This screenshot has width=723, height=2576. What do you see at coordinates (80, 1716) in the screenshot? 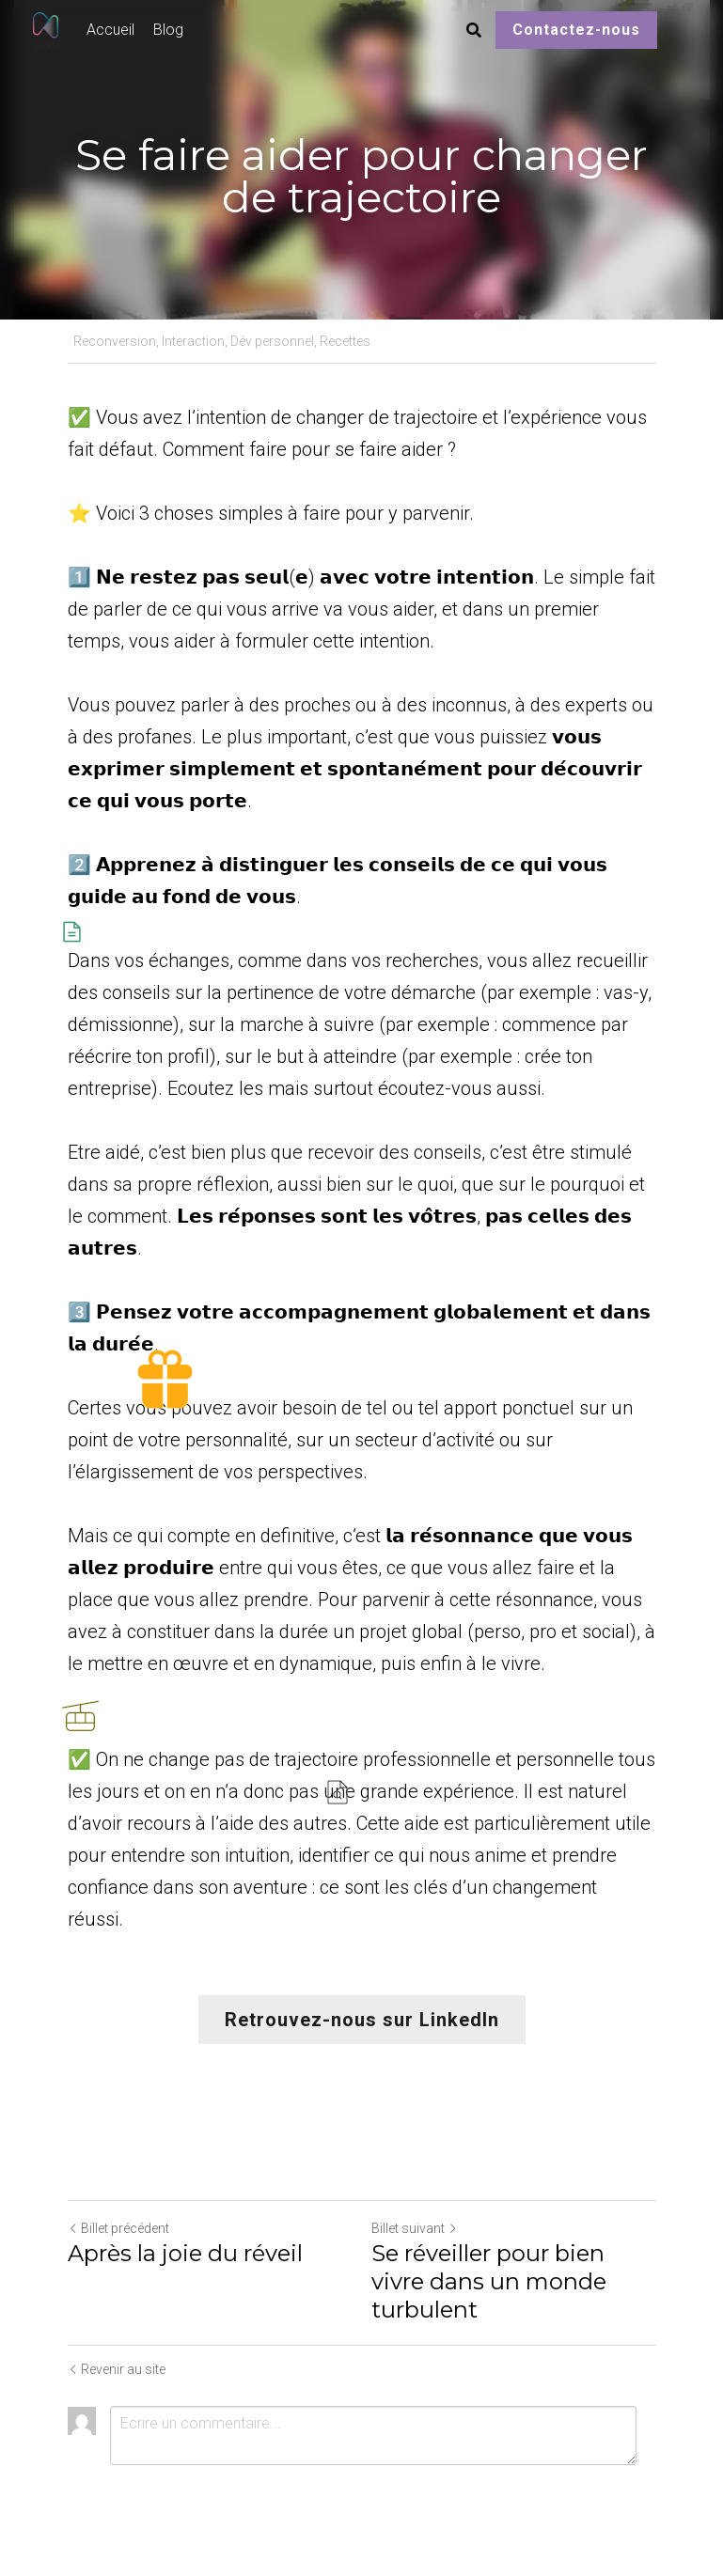
I see `access cable car or gondola transit options` at bounding box center [80, 1716].